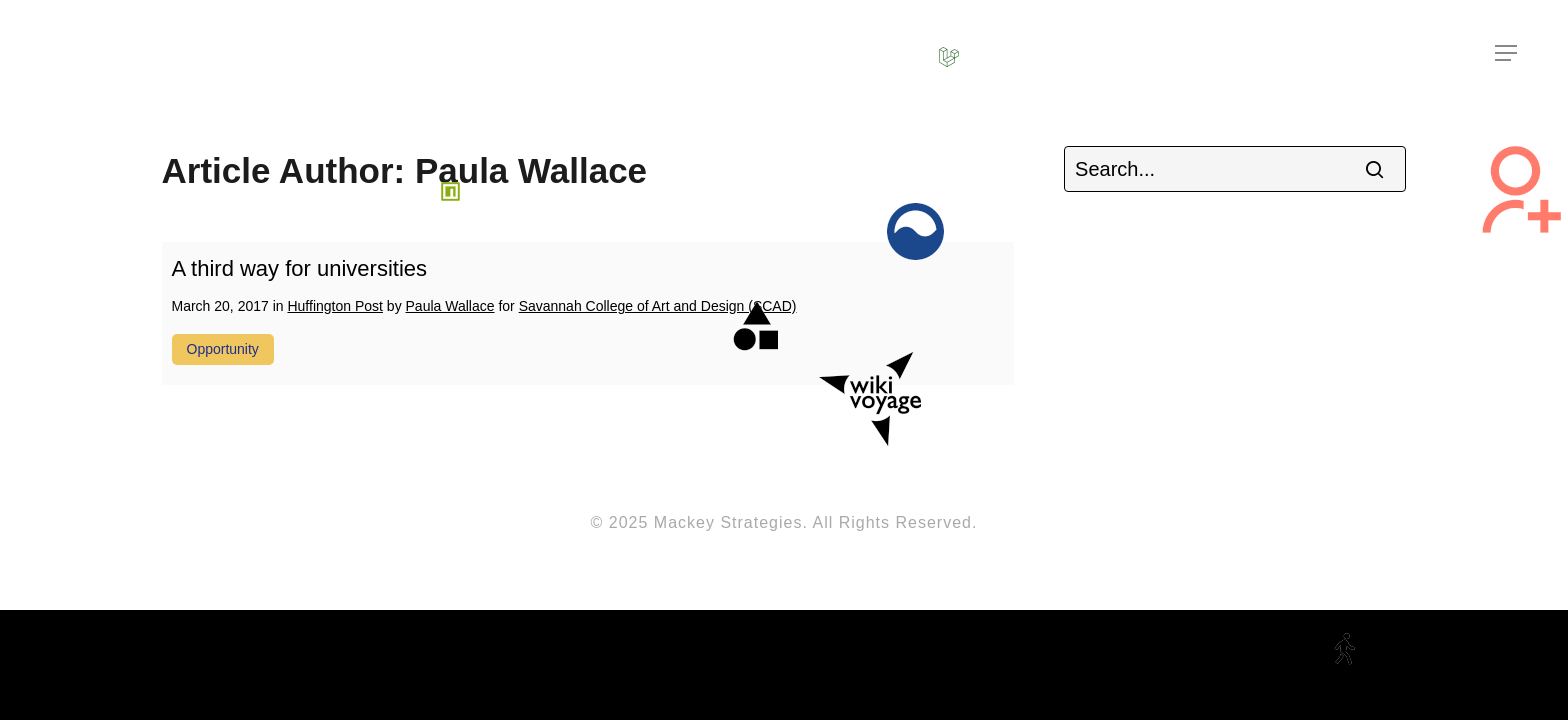  I want to click on Laravel Horizon dashboard logo, so click(915, 231).